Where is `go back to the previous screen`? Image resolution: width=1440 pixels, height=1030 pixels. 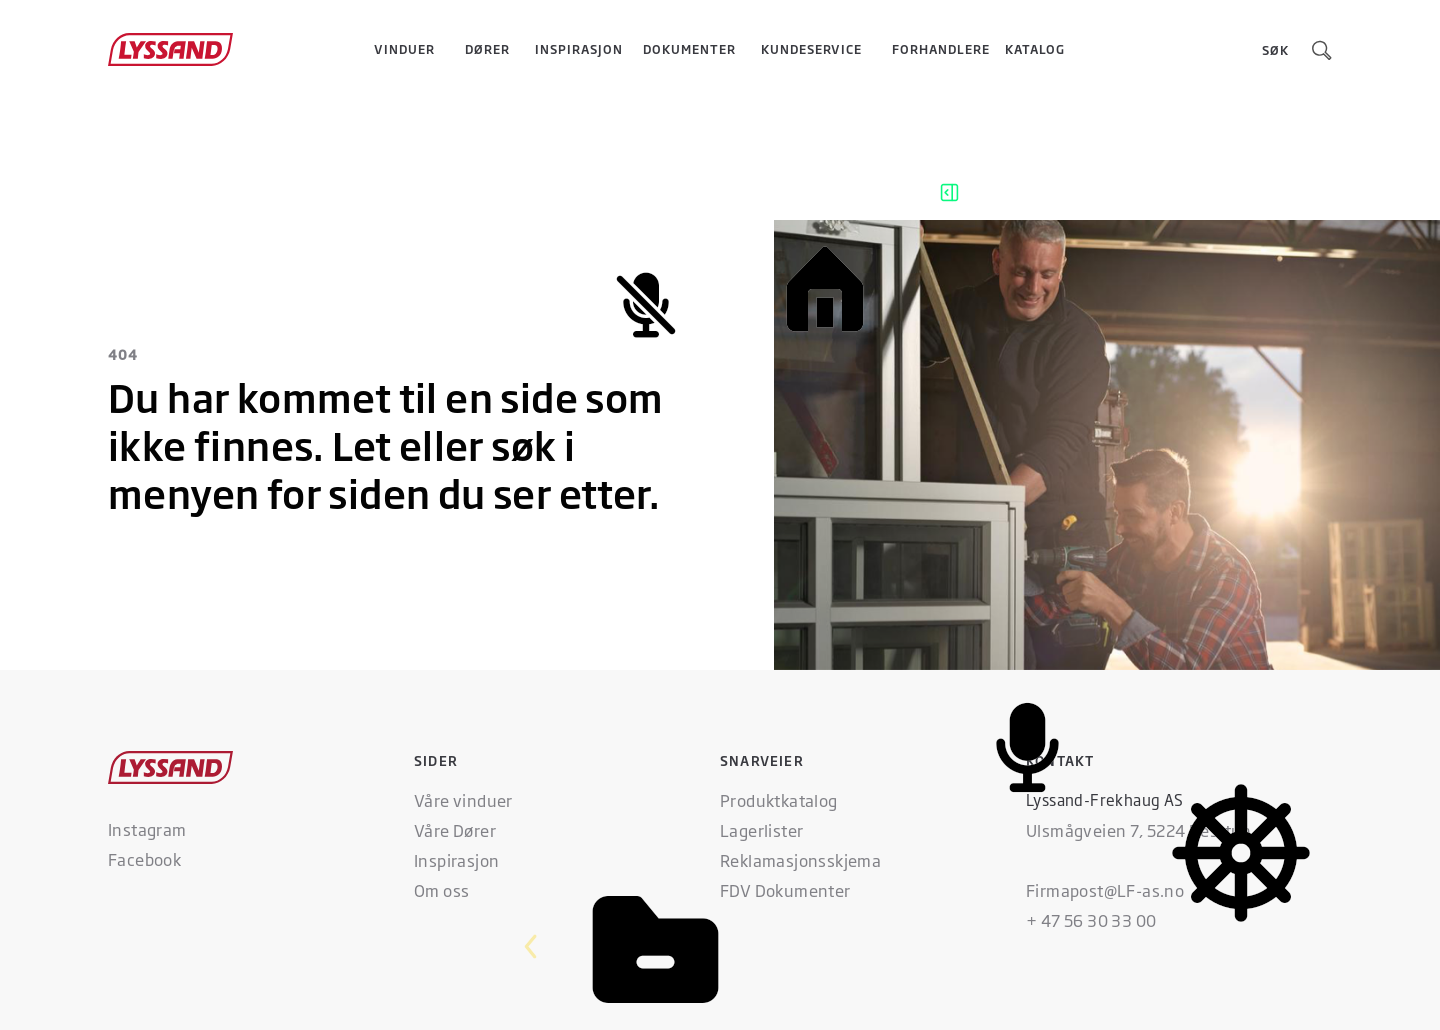
go back to the previous screen is located at coordinates (531, 946).